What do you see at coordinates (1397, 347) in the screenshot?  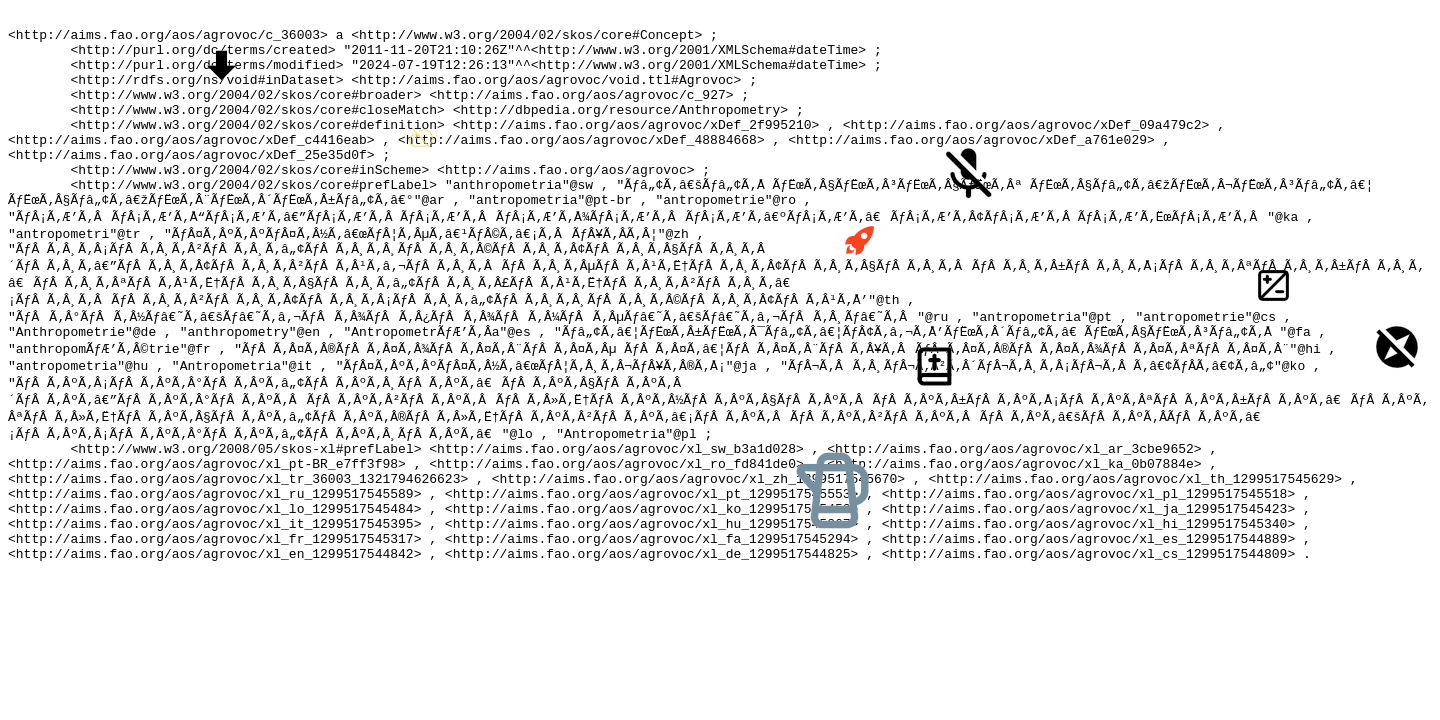 I see `disable compass or navigation mode` at bounding box center [1397, 347].